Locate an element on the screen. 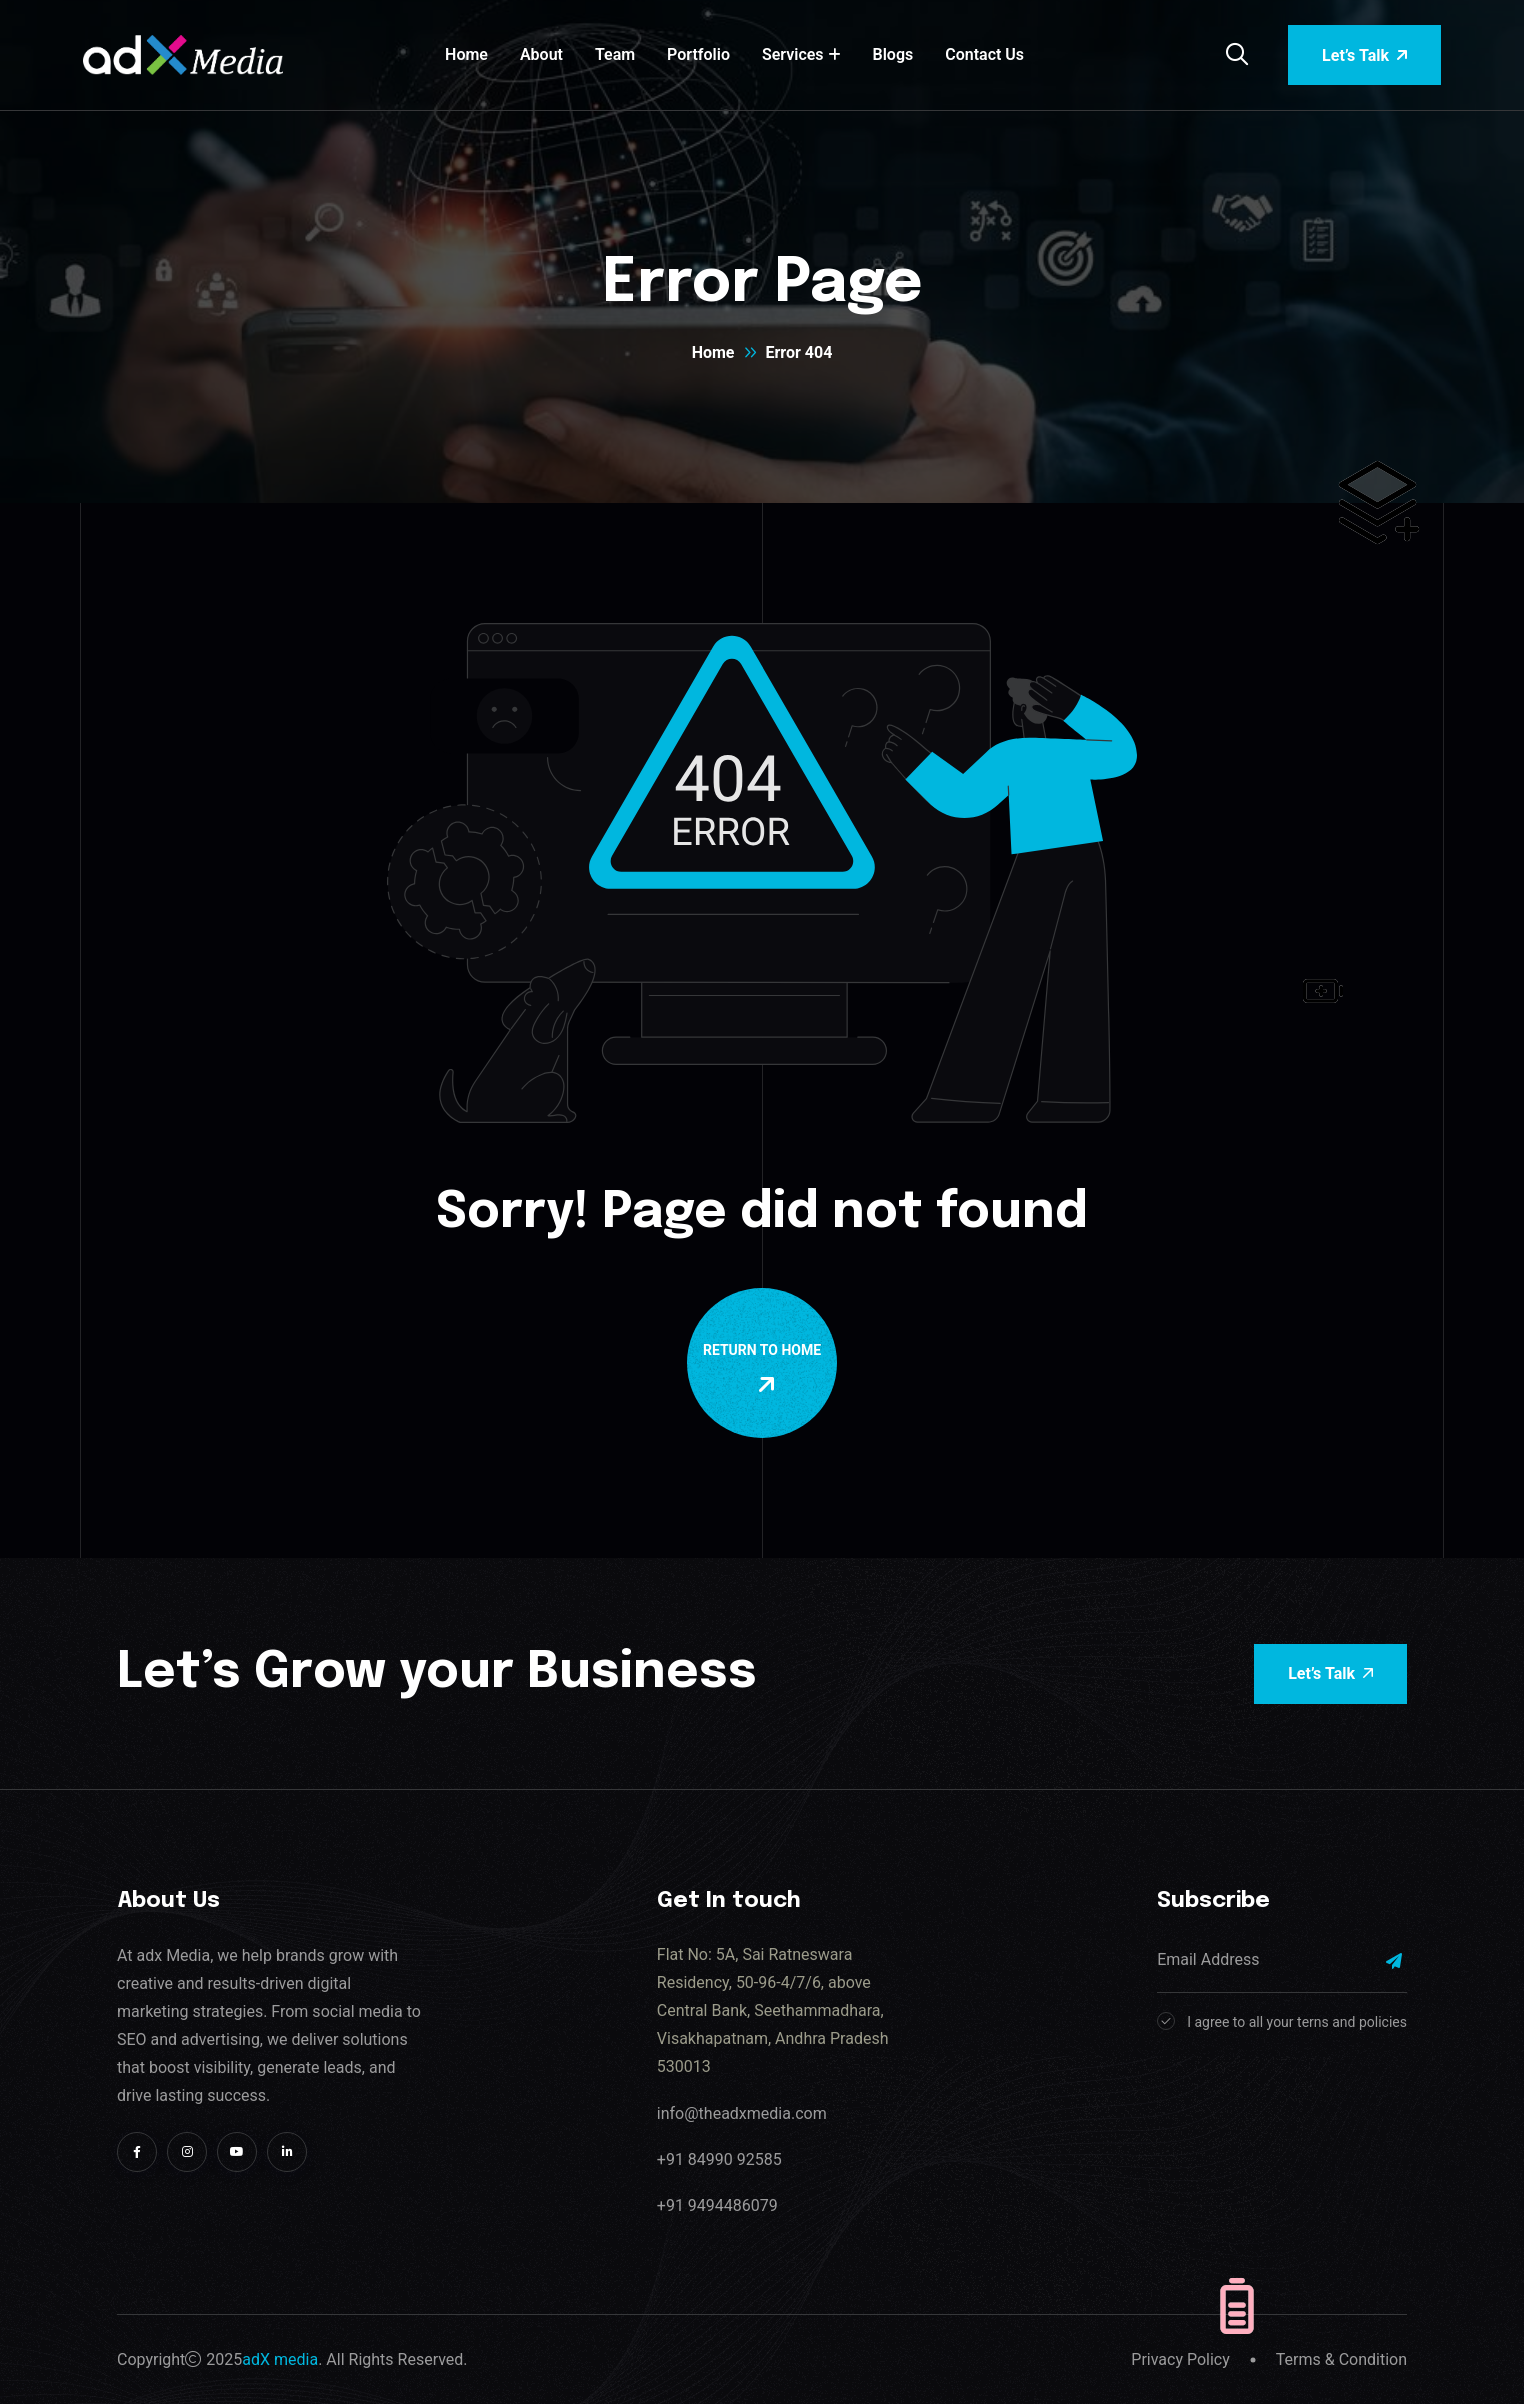  add or extend battery life is located at coordinates (1323, 991).